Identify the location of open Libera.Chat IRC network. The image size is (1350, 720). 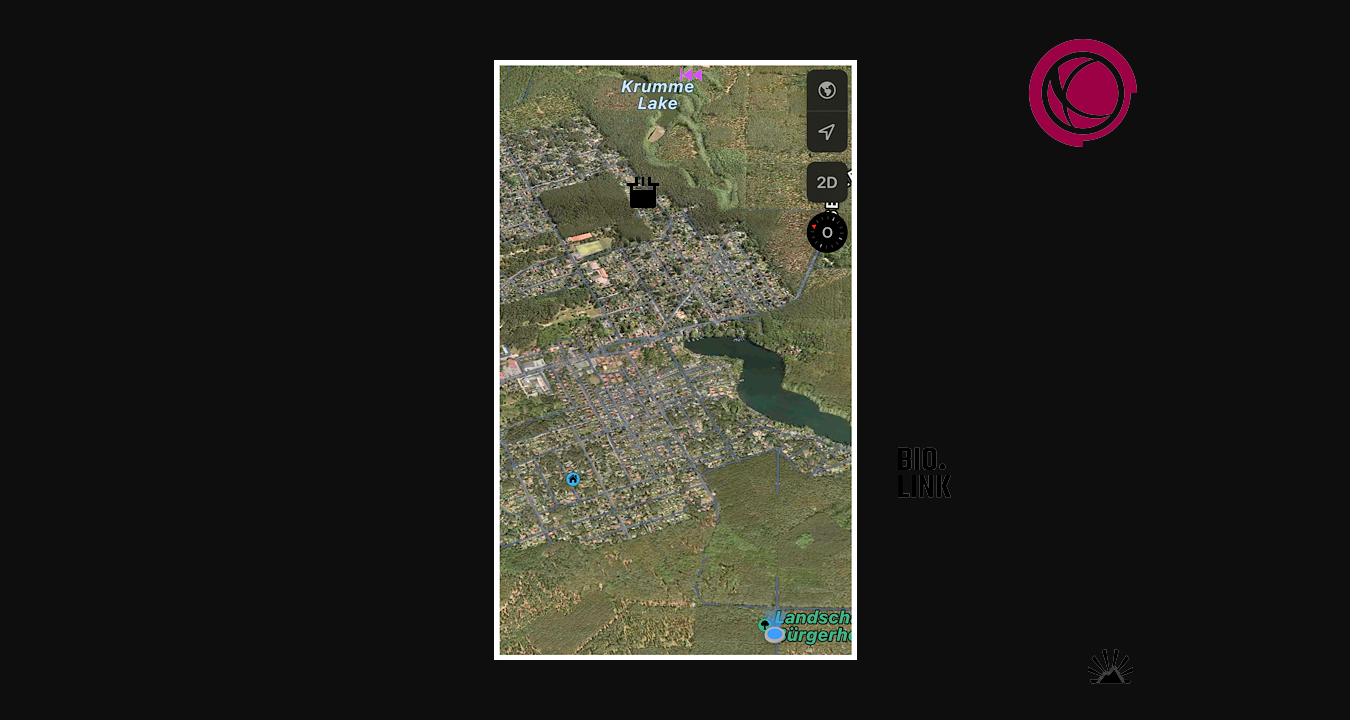
(1110, 666).